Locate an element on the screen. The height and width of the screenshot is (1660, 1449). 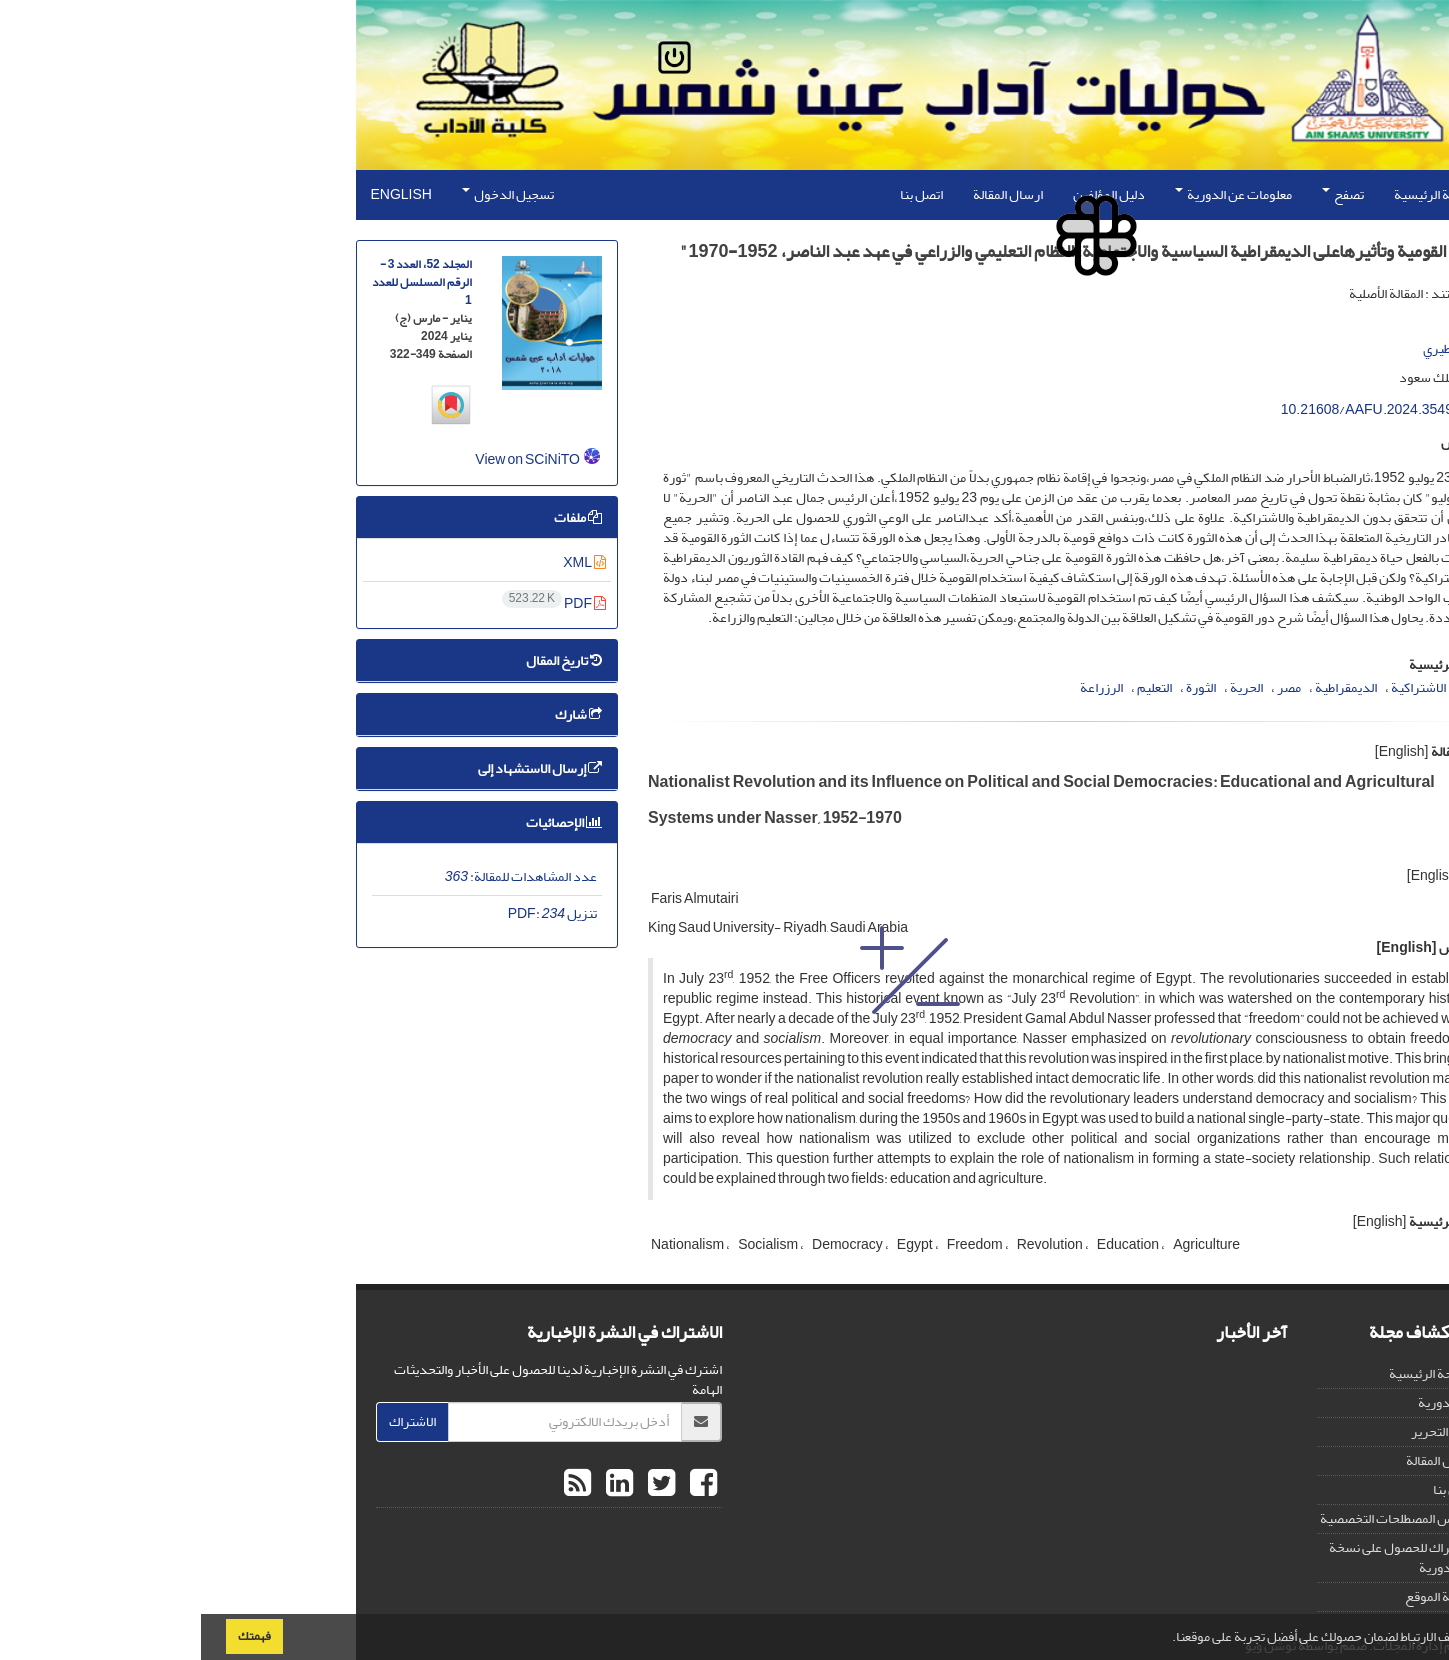
open Slack messaging app is located at coordinates (1096, 235).